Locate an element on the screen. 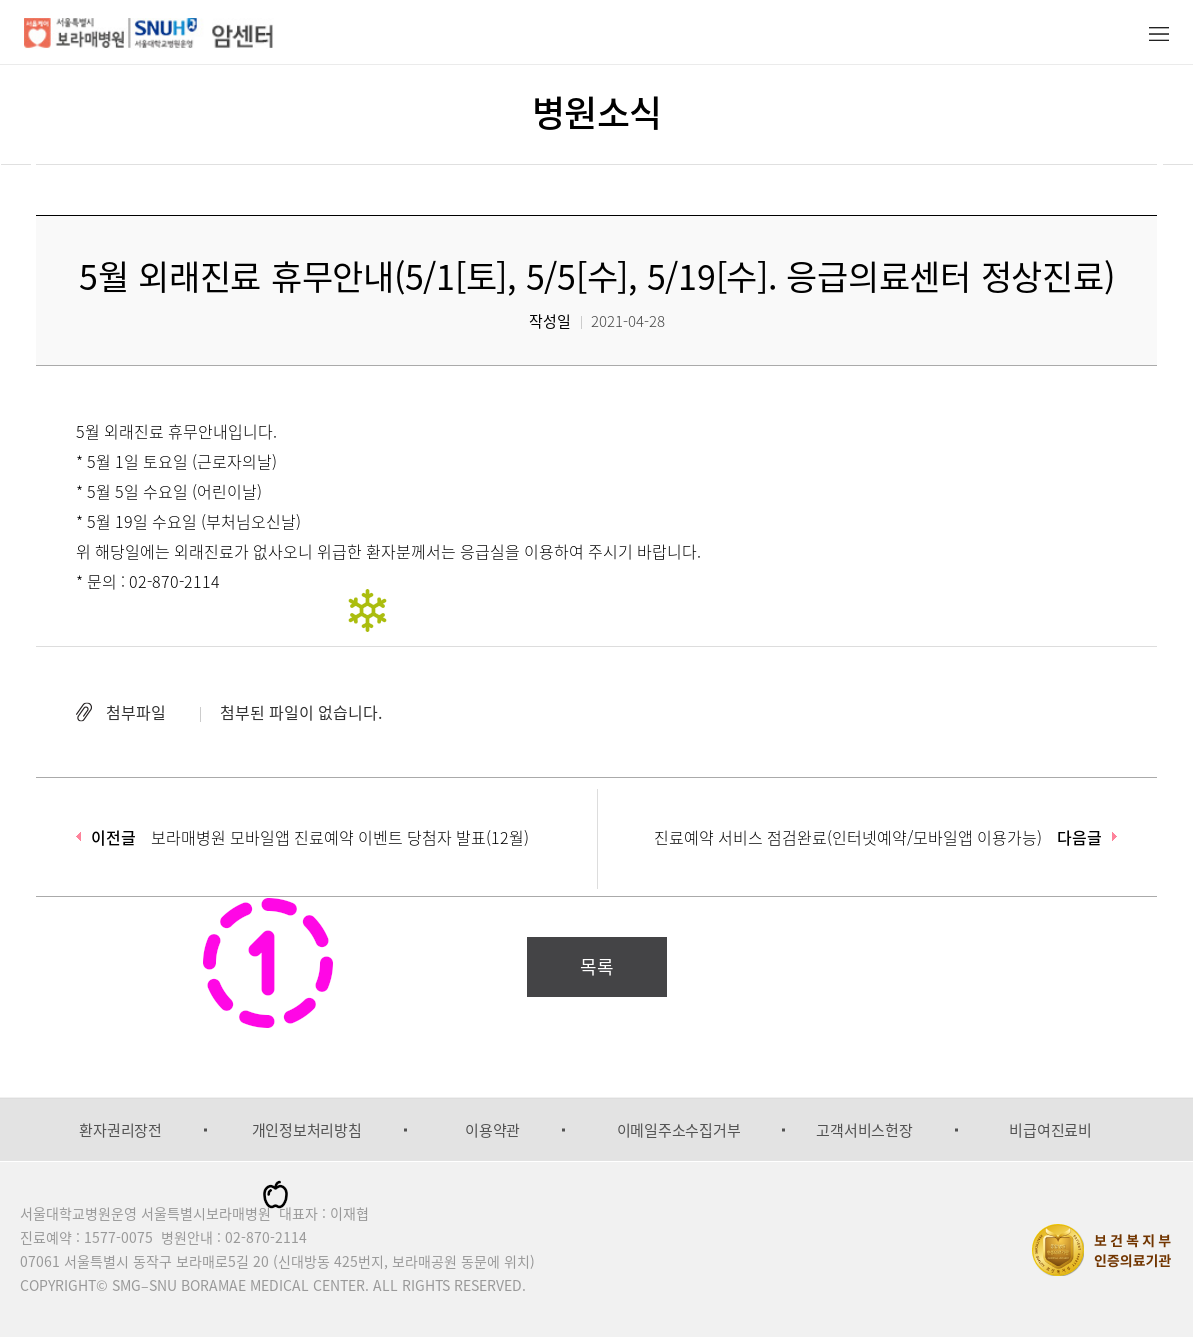  access health or nutrition tracking features is located at coordinates (275, 1194).